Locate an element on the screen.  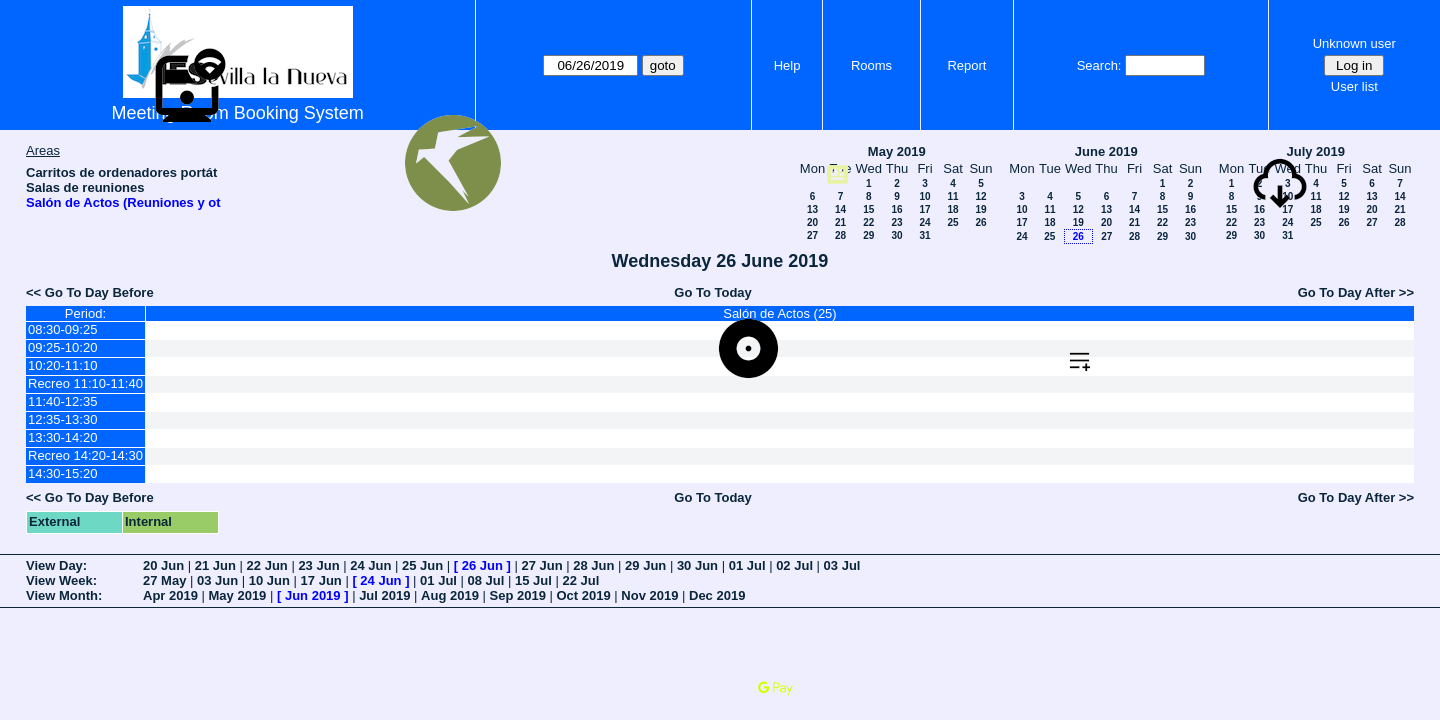
parrot security os logo is located at coordinates (453, 163).